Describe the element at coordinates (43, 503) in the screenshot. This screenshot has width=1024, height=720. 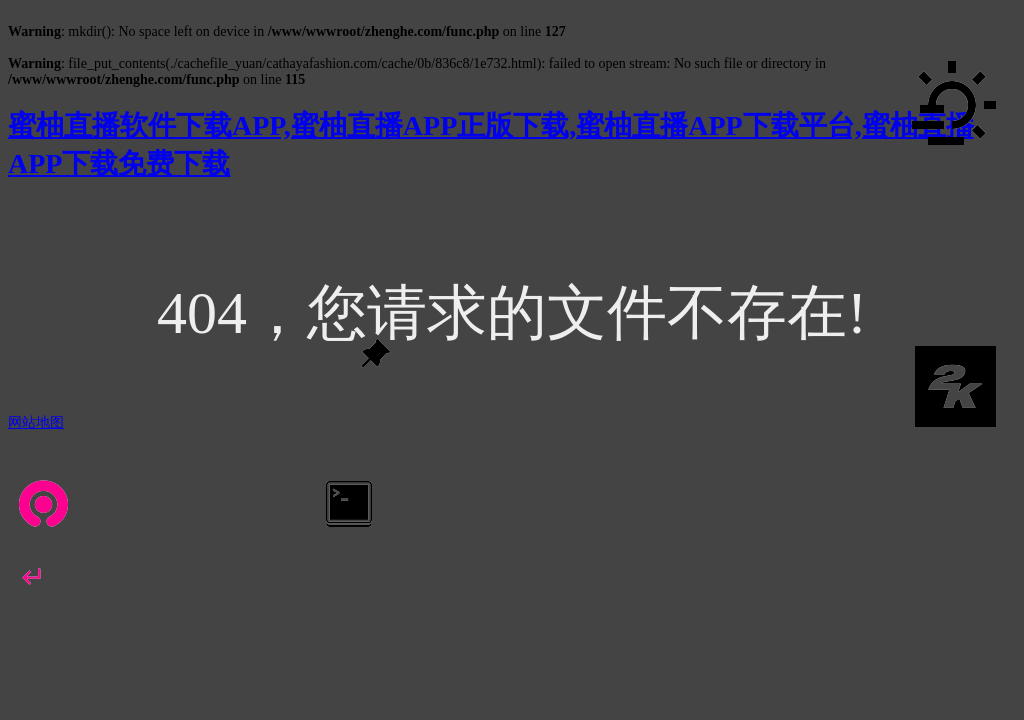
I see `open the gojek app` at that location.